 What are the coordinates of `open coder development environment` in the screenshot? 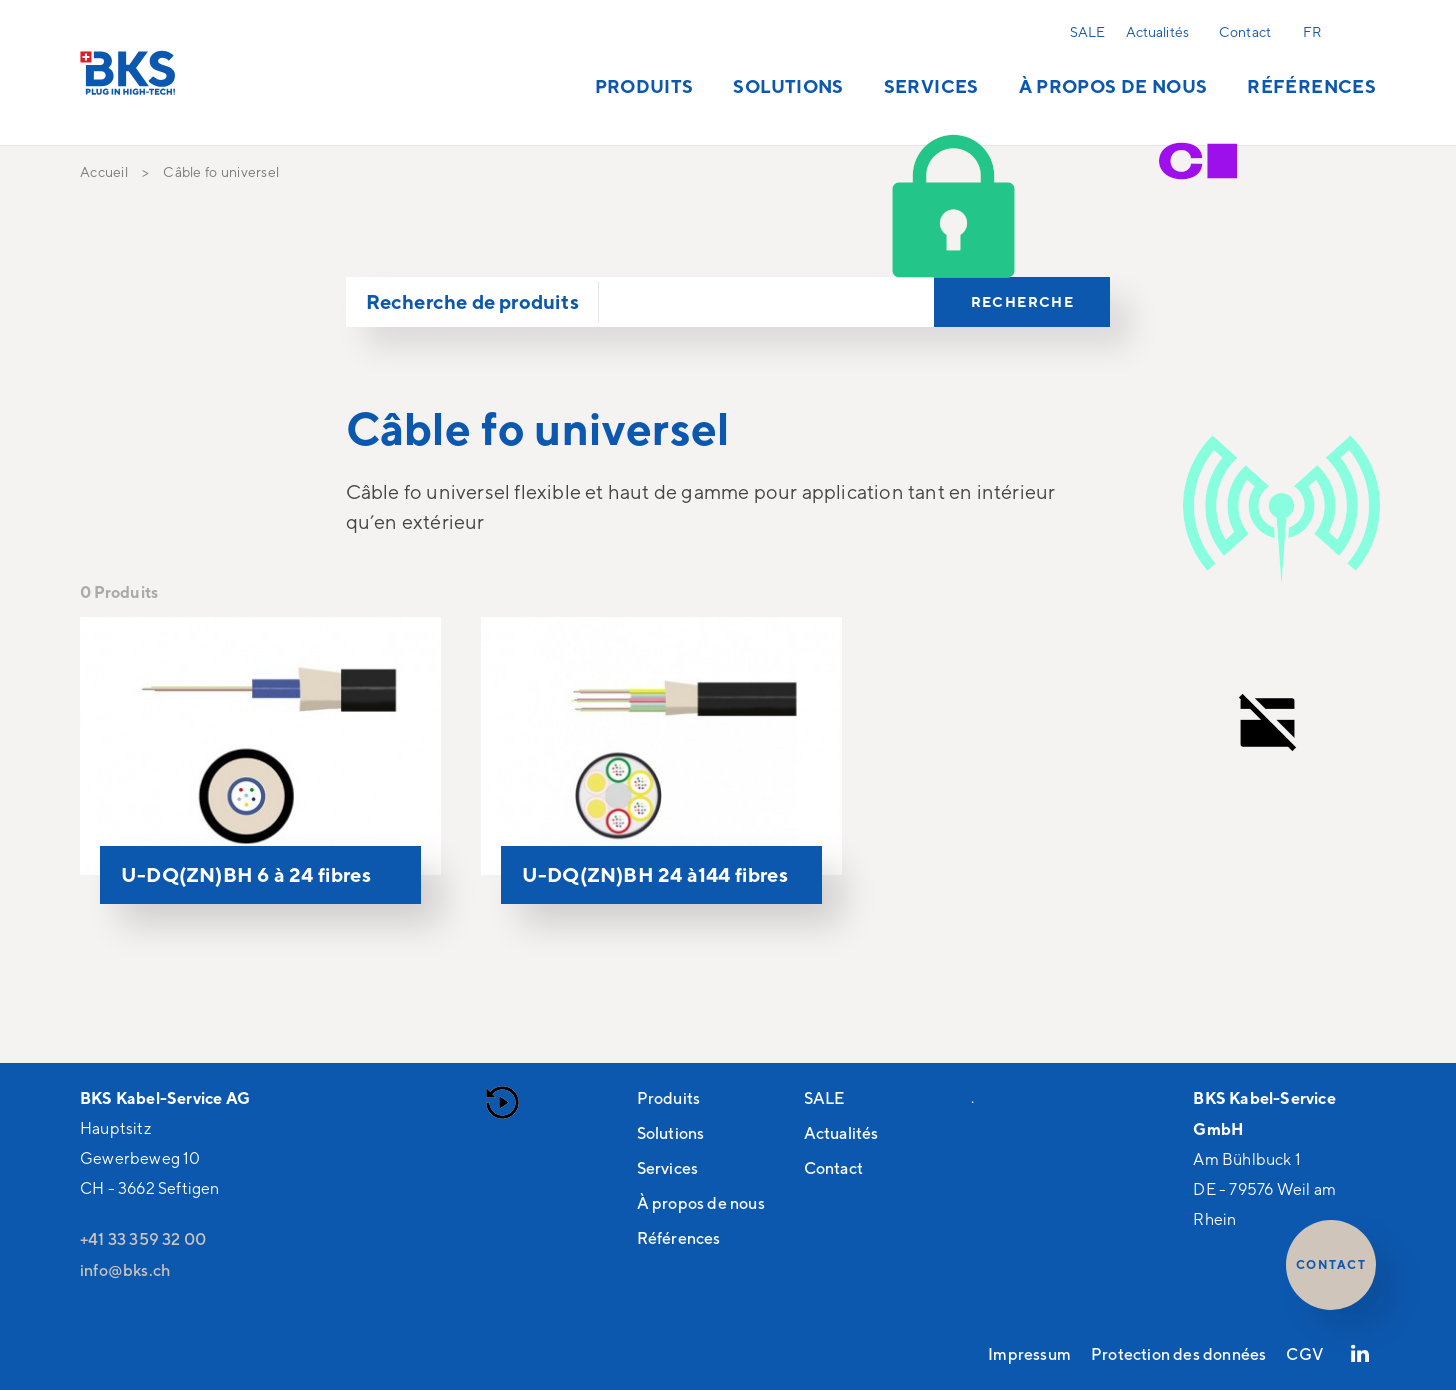 It's located at (1198, 161).